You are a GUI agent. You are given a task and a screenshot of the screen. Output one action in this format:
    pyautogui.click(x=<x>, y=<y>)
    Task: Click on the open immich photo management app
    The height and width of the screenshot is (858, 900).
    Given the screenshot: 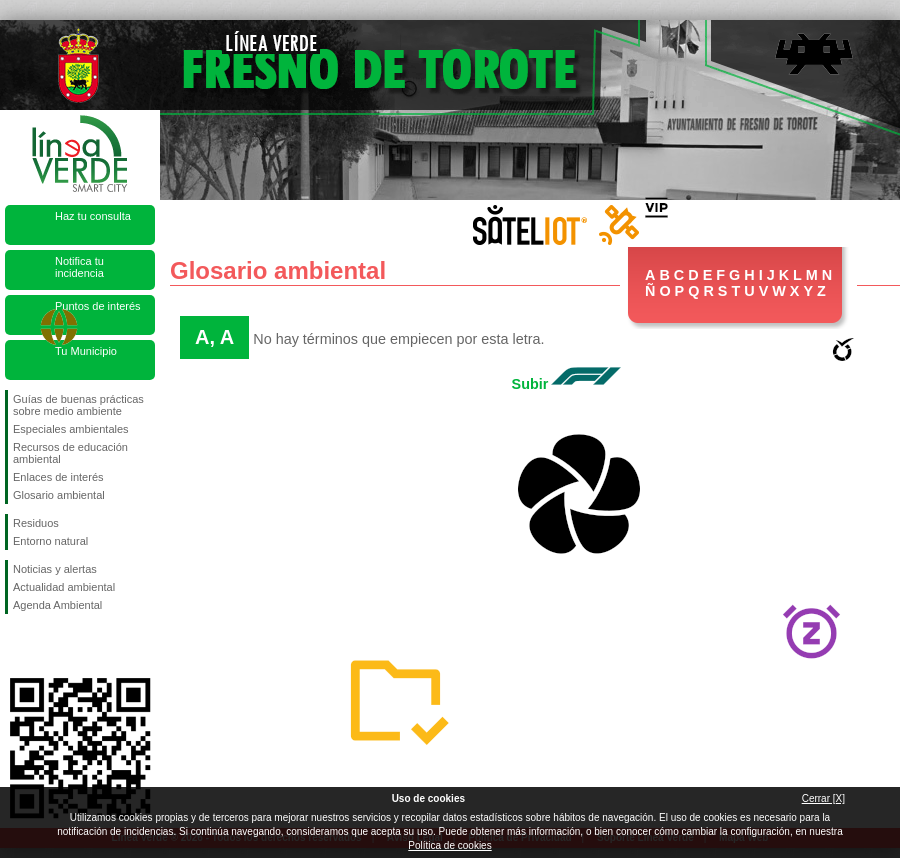 What is the action you would take?
    pyautogui.click(x=579, y=494)
    